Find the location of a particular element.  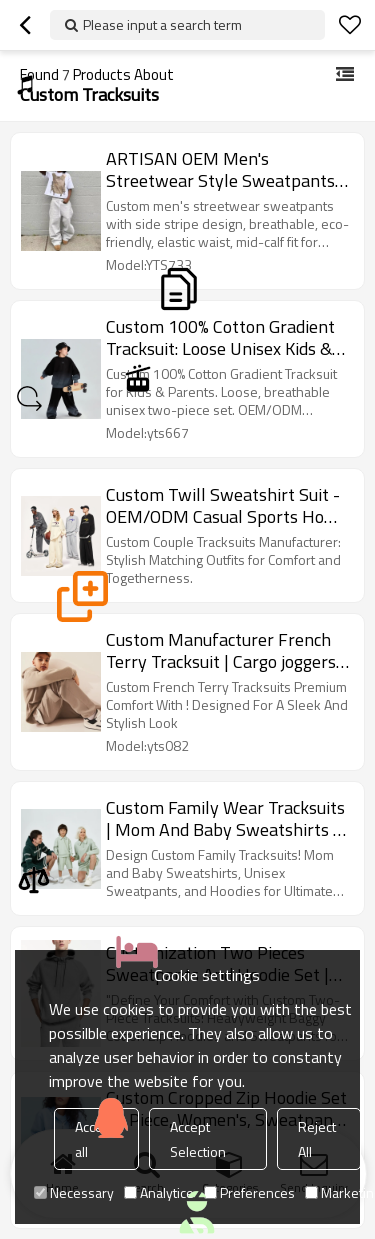

open music player or library is located at coordinates (25, 85).